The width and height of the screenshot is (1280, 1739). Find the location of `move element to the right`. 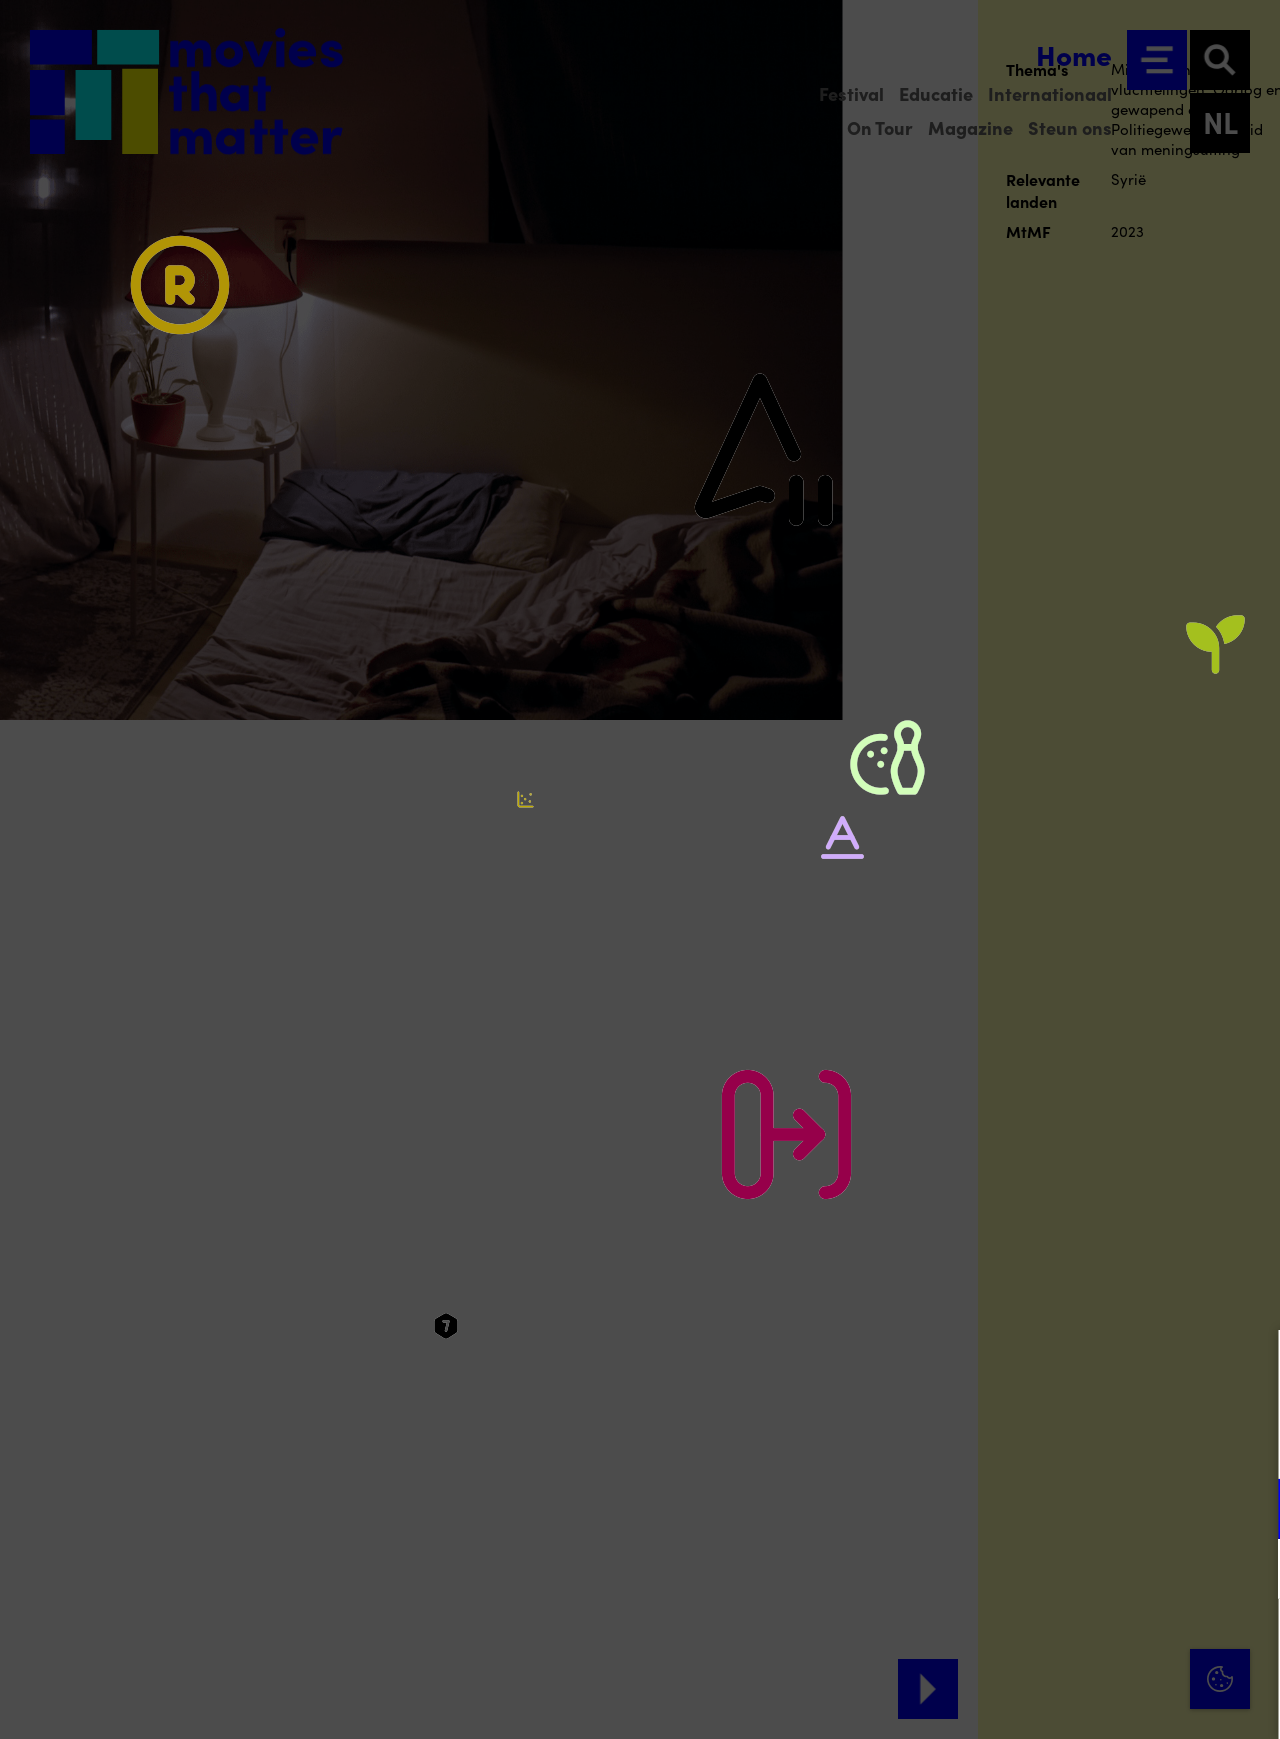

move element to the right is located at coordinates (786, 1134).